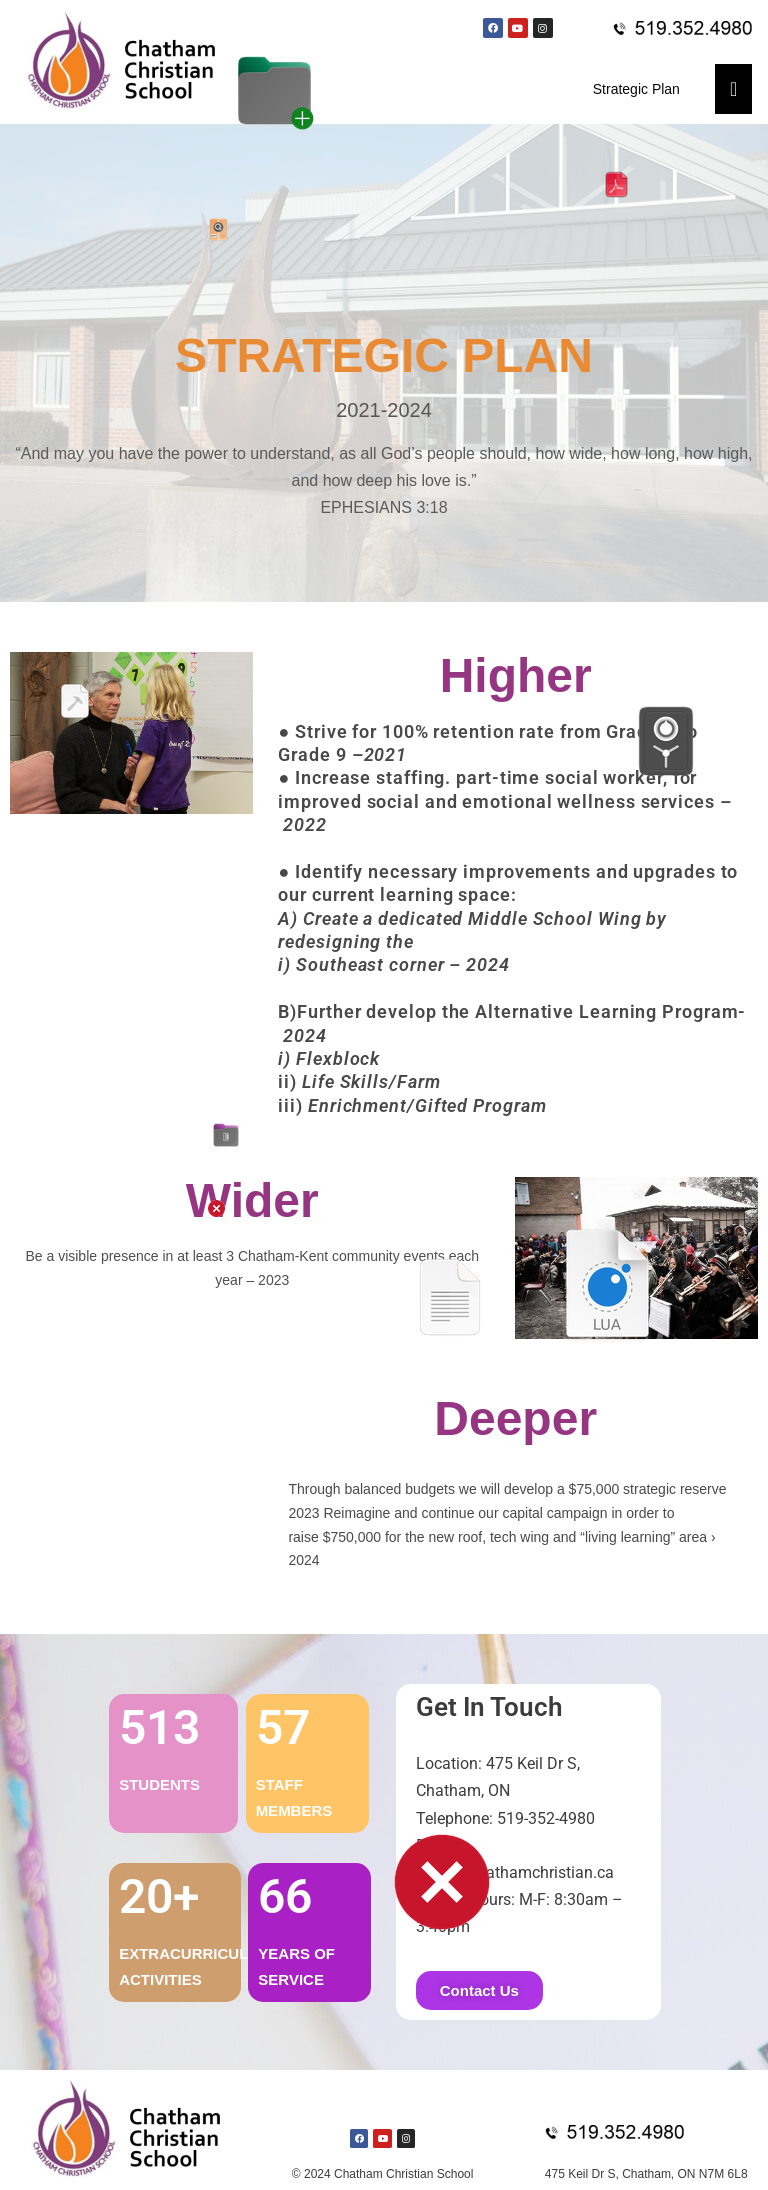  What do you see at coordinates (607, 1285) in the screenshot?
I see `a lua script or source code file` at bounding box center [607, 1285].